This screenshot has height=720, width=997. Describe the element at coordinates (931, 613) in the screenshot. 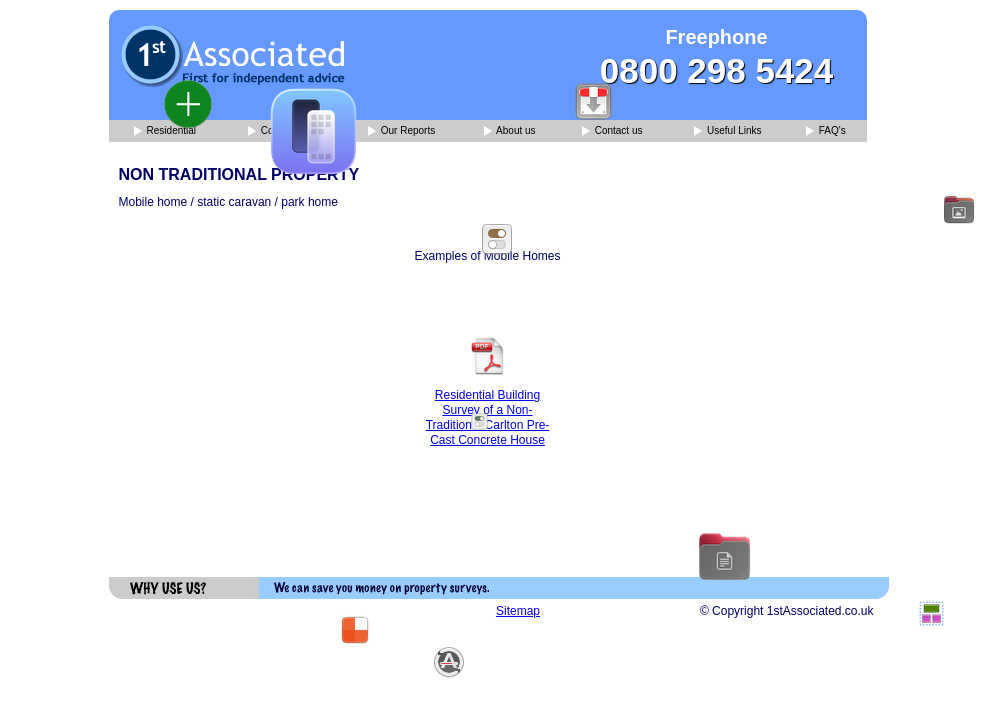

I see `select all items in the current view` at that location.